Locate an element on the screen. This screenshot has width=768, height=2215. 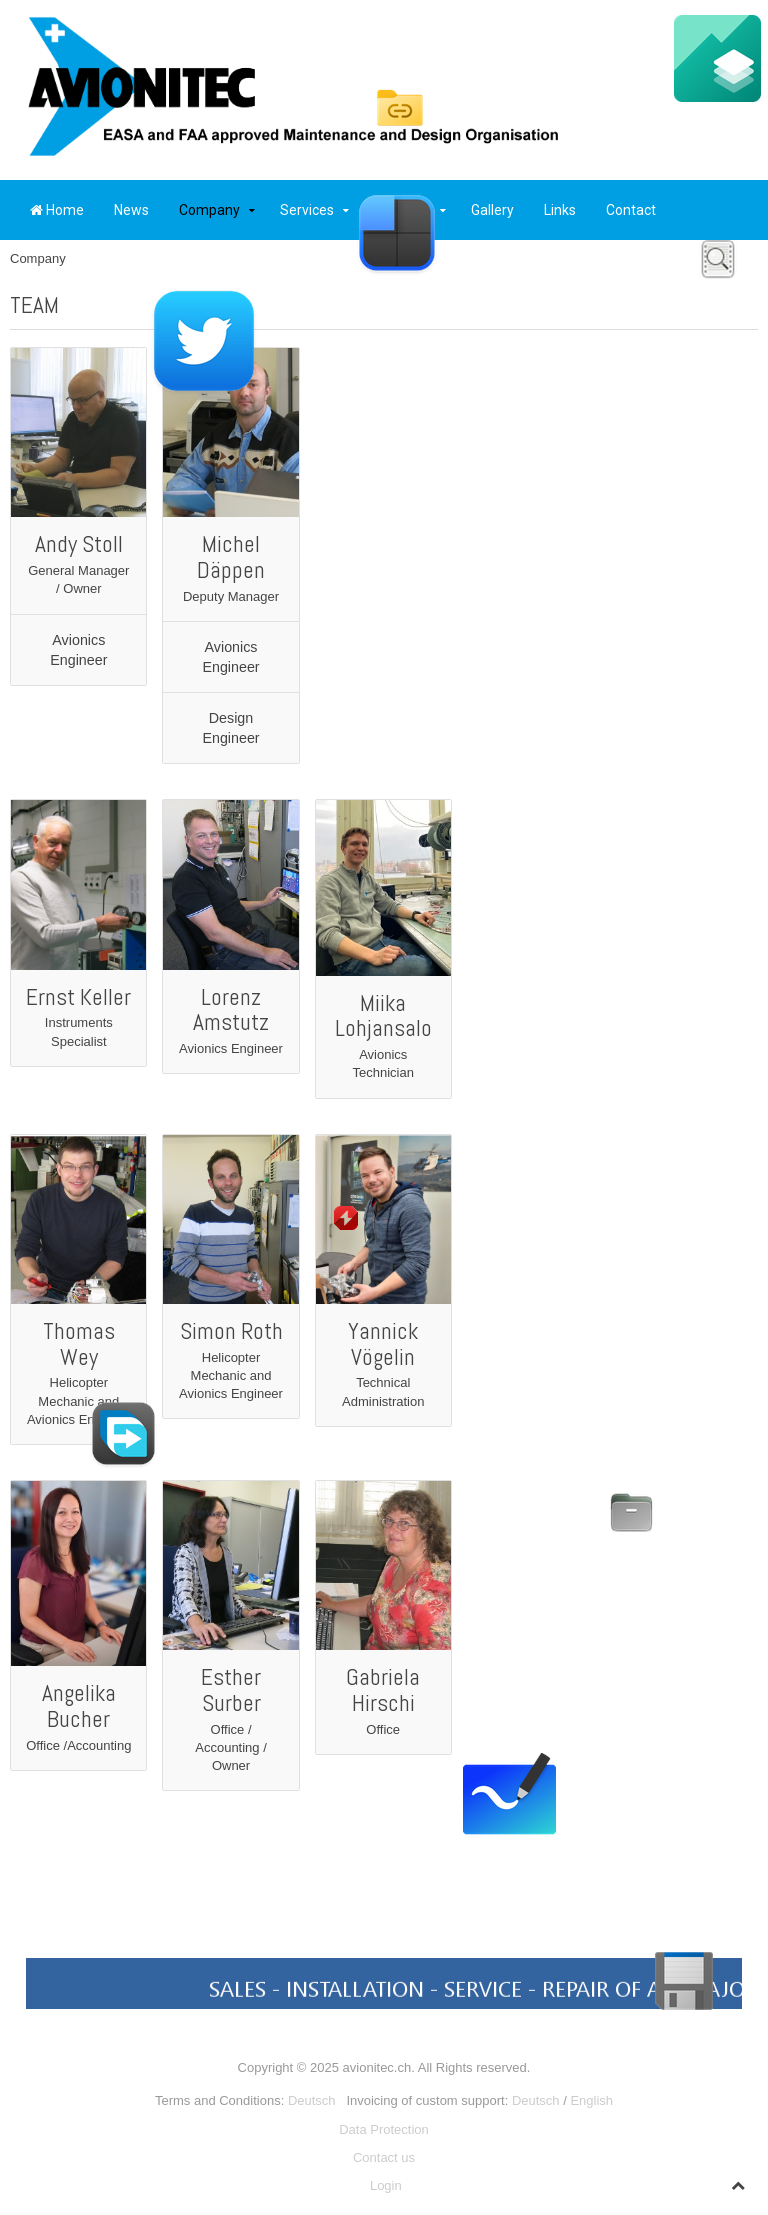
switch between virtual desktops or workspaces is located at coordinates (397, 233).